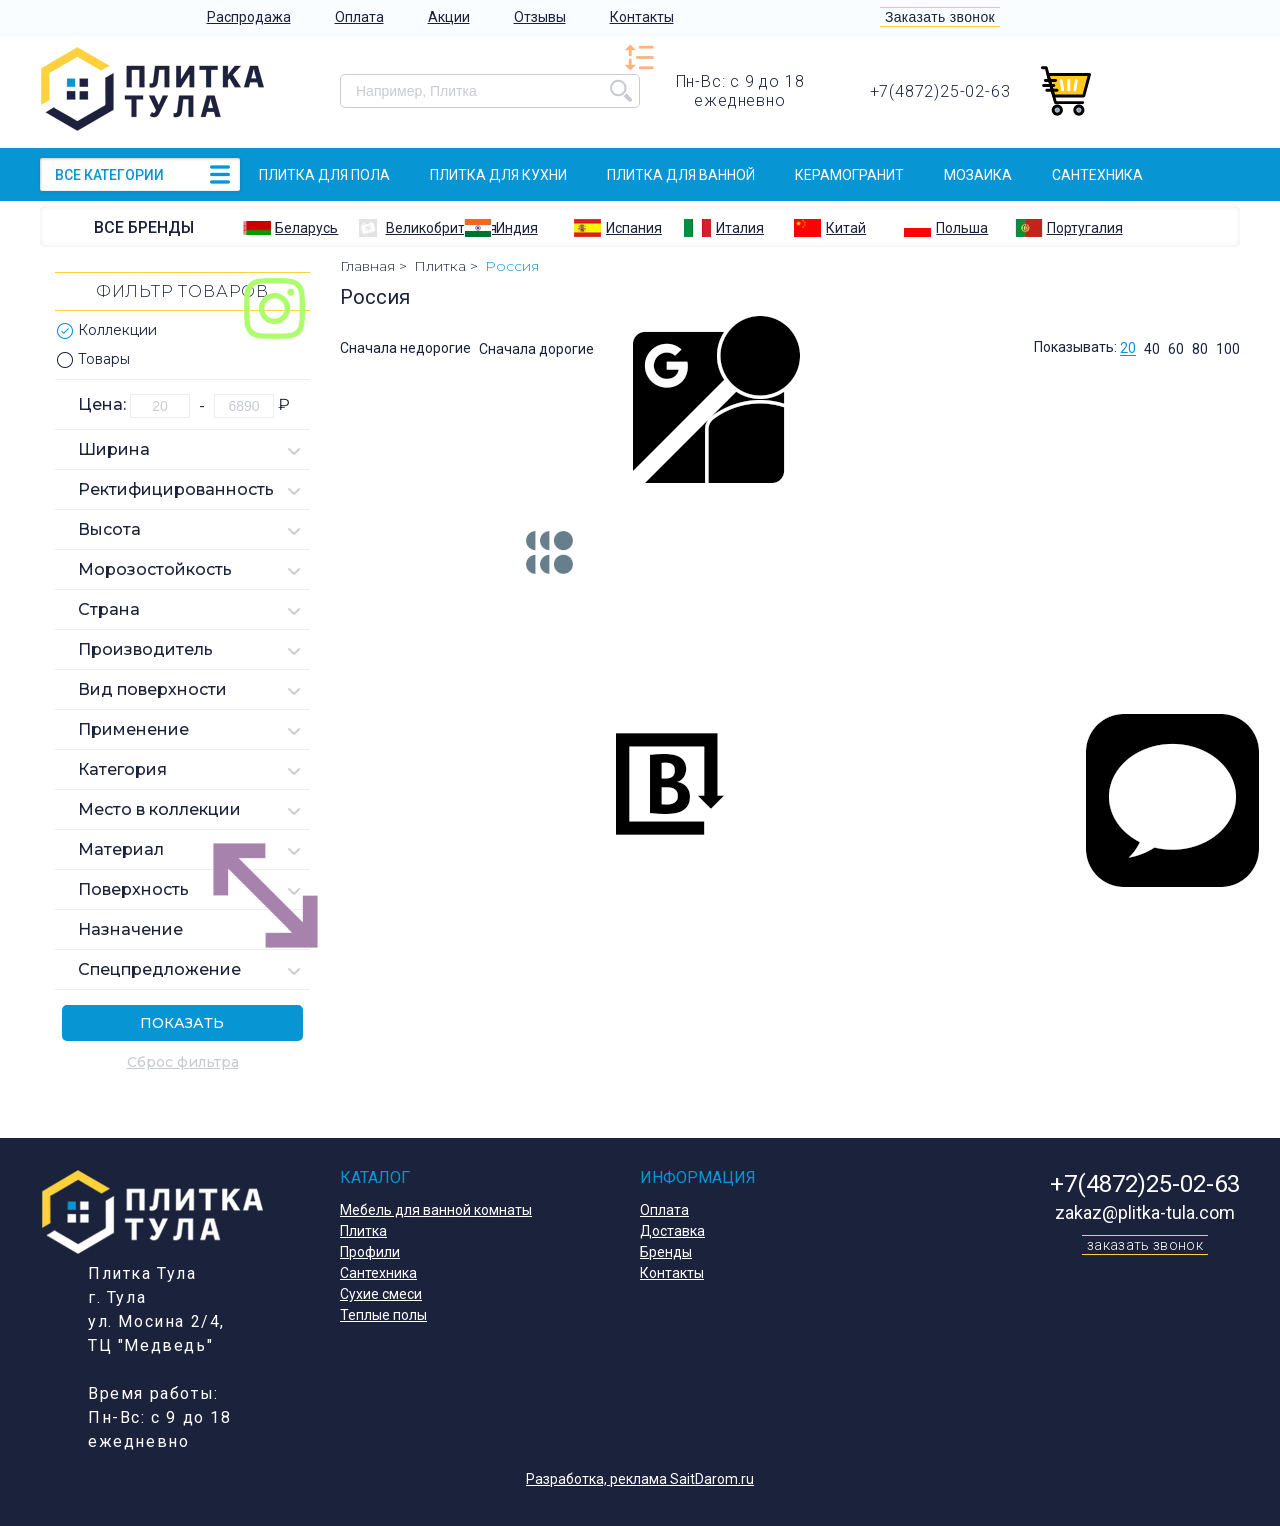 The width and height of the screenshot is (1280, 1526). I want to click on open google street view, so click(716, 399).